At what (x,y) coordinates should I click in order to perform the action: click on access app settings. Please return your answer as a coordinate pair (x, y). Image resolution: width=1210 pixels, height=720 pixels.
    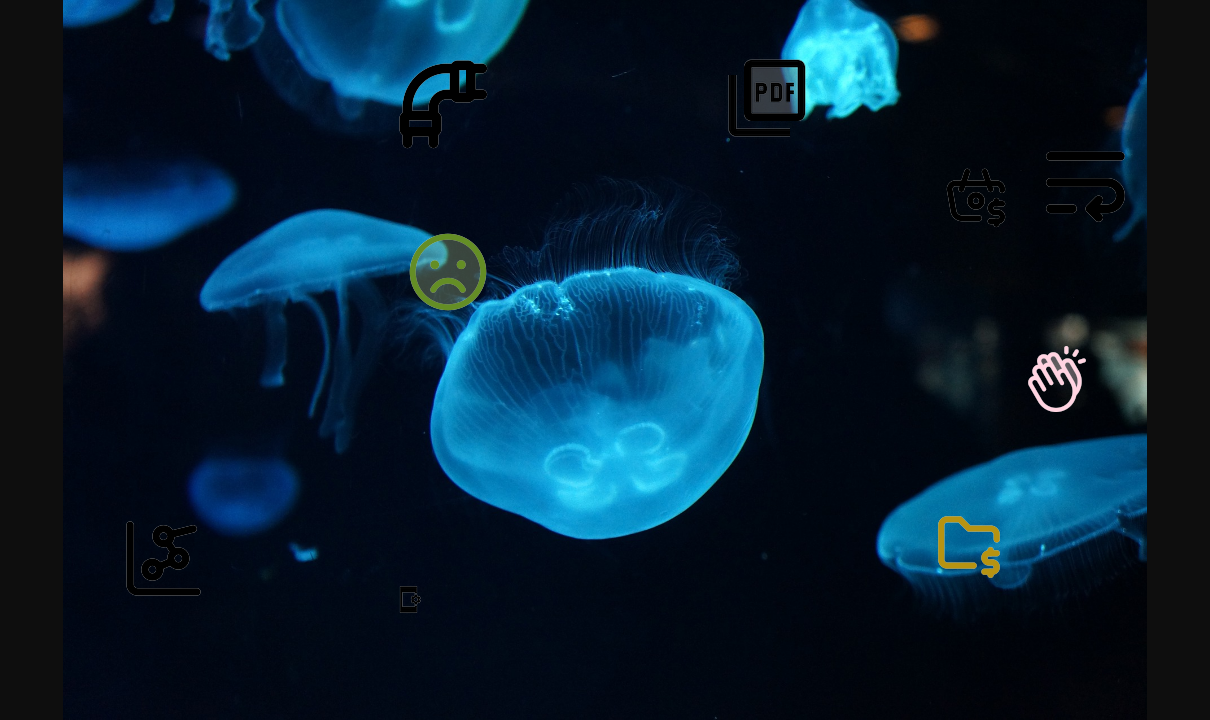
    Looking at the image, I should click on (408, 599).